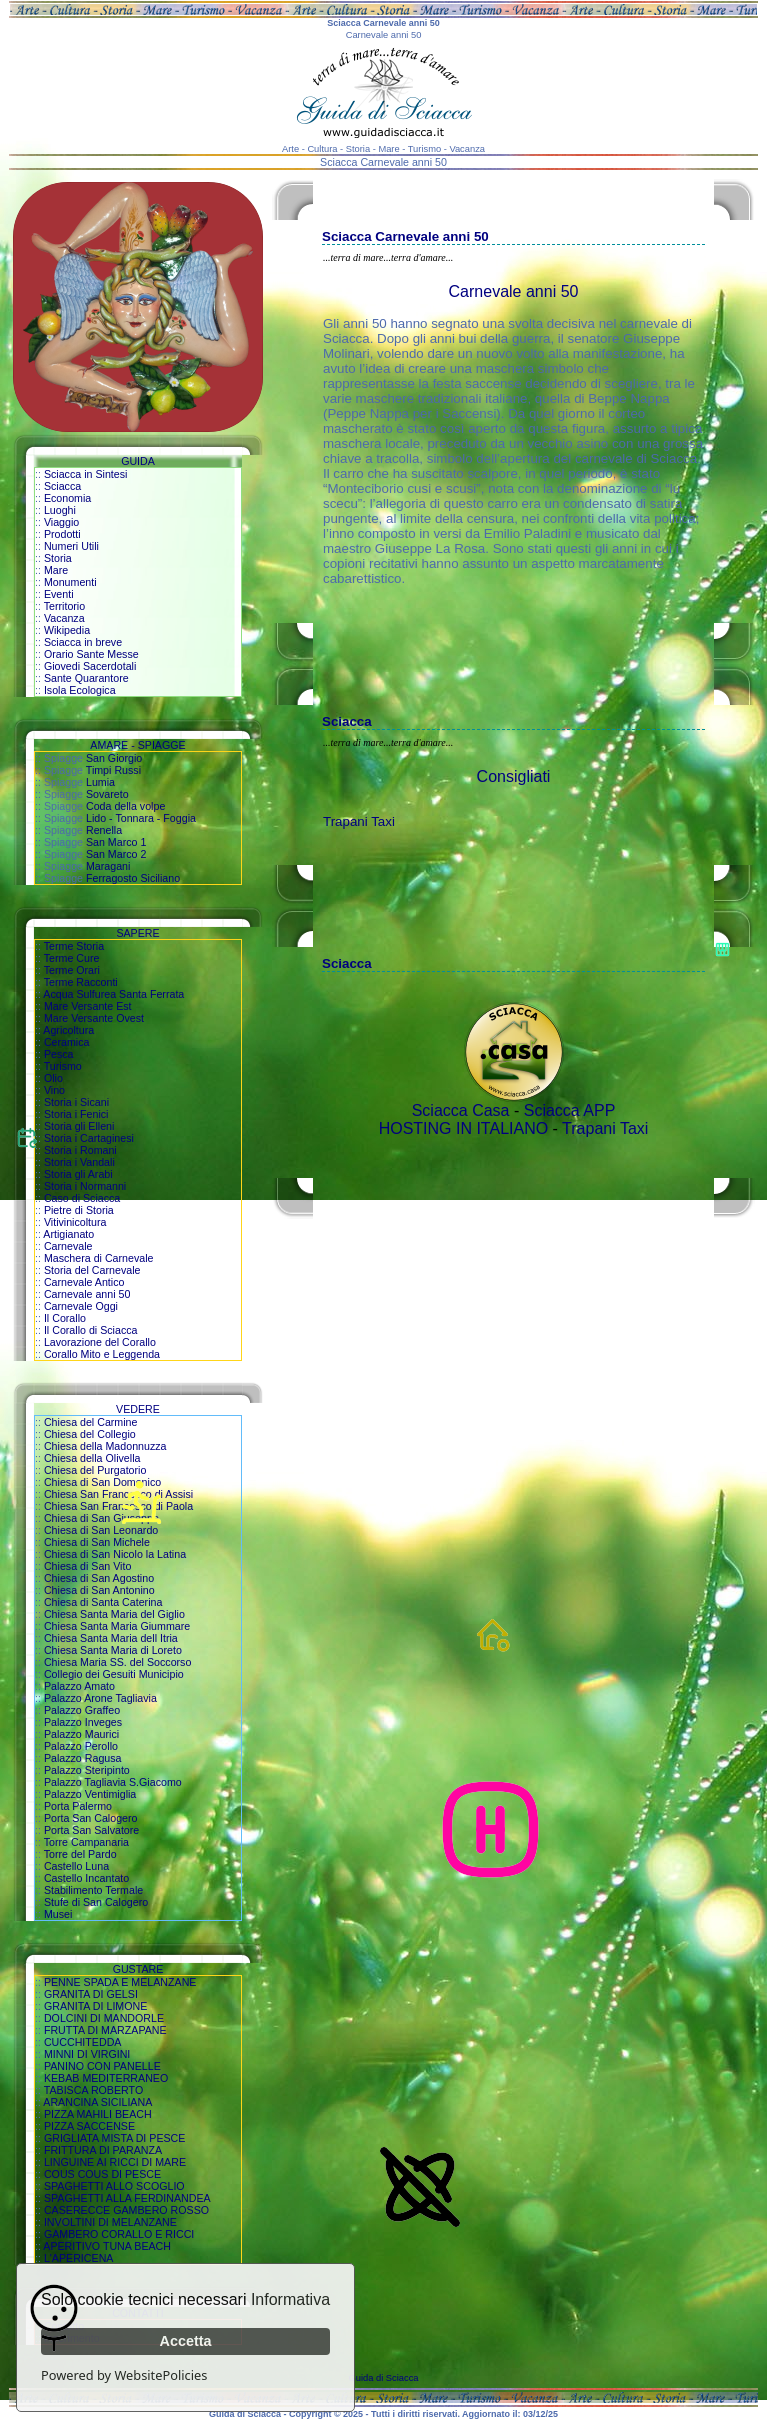  What do you see at coordinates (420, 2187) in the screenshot?
I see `disable atomic or molecular view` at bounding box center [420, 2187].